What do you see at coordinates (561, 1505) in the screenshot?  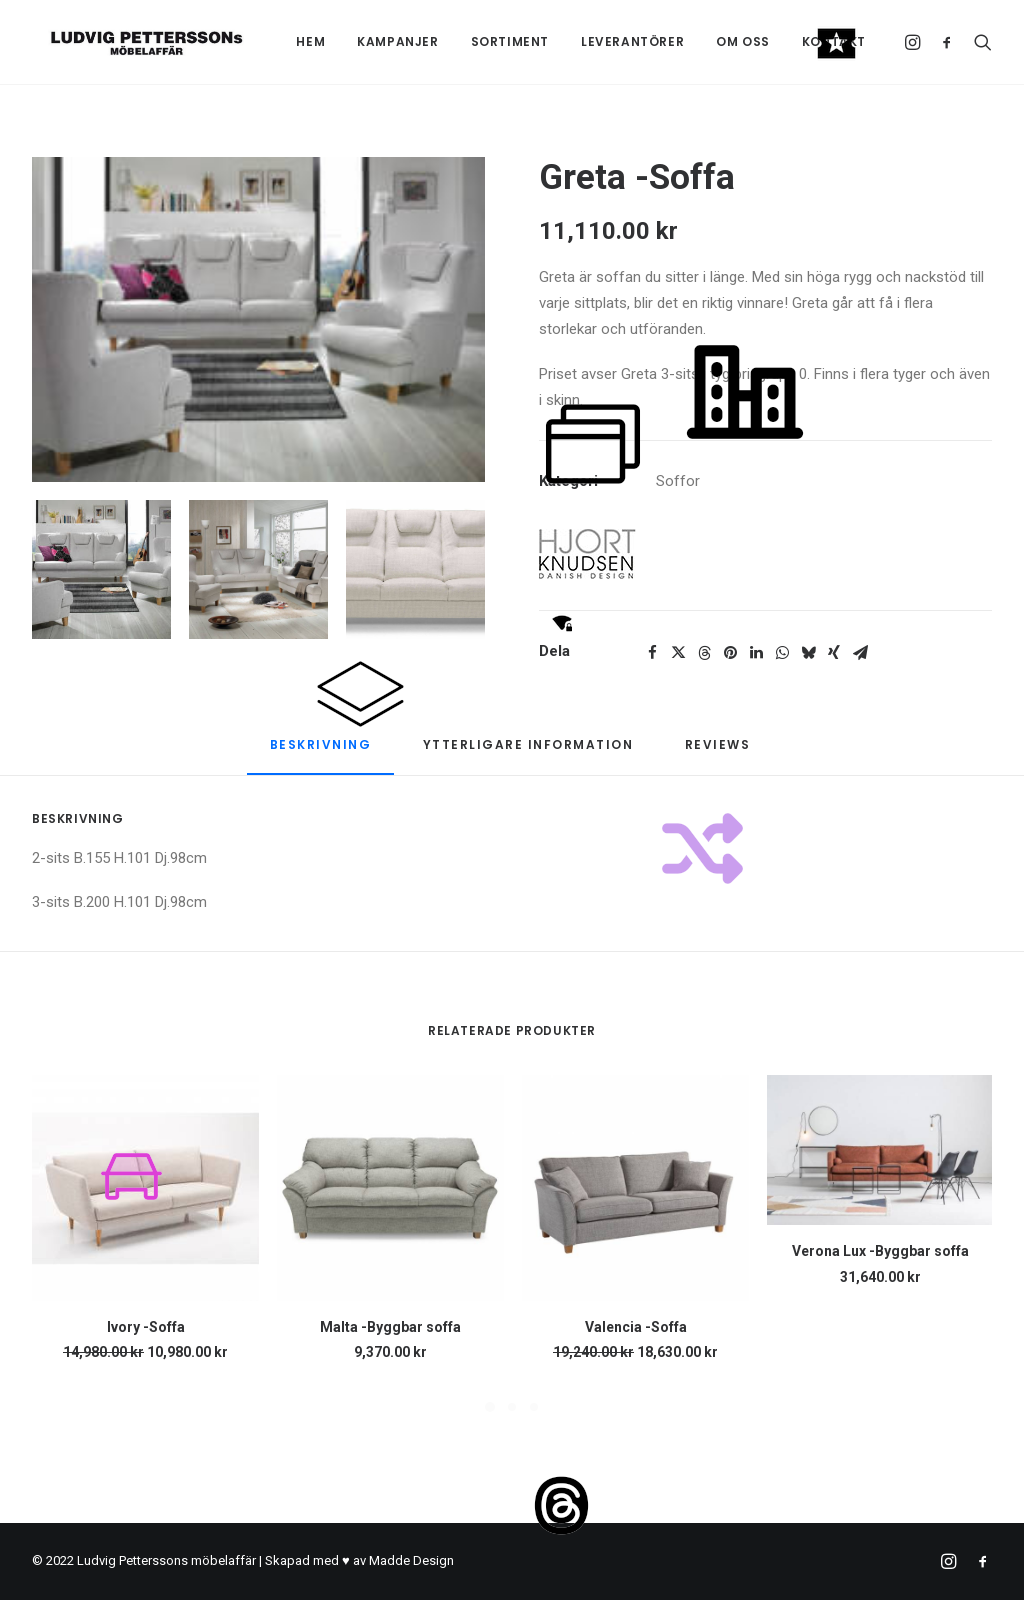 I see `open the Threads app` at bounding box center [561, 1505].